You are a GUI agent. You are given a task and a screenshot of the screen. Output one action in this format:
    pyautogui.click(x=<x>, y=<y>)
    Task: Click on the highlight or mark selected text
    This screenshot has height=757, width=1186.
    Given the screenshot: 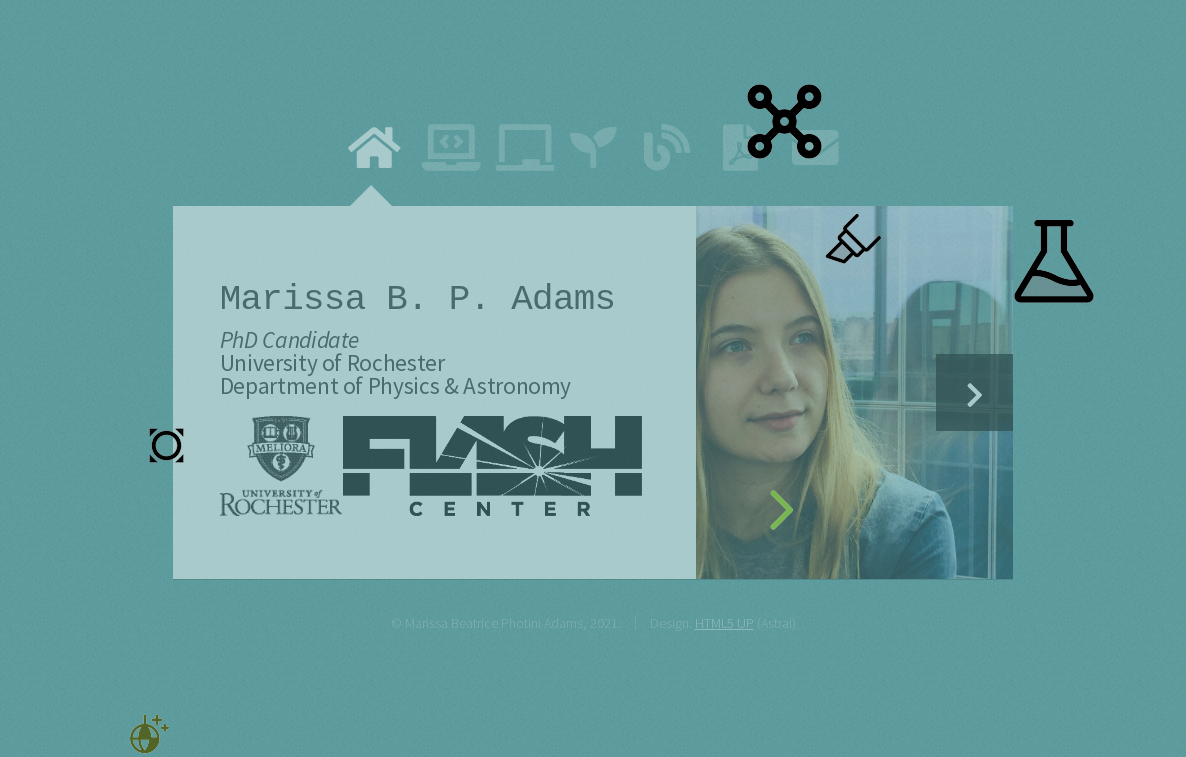 What is the action you would take?
    pyautogui.click(x=851, y=241)
    